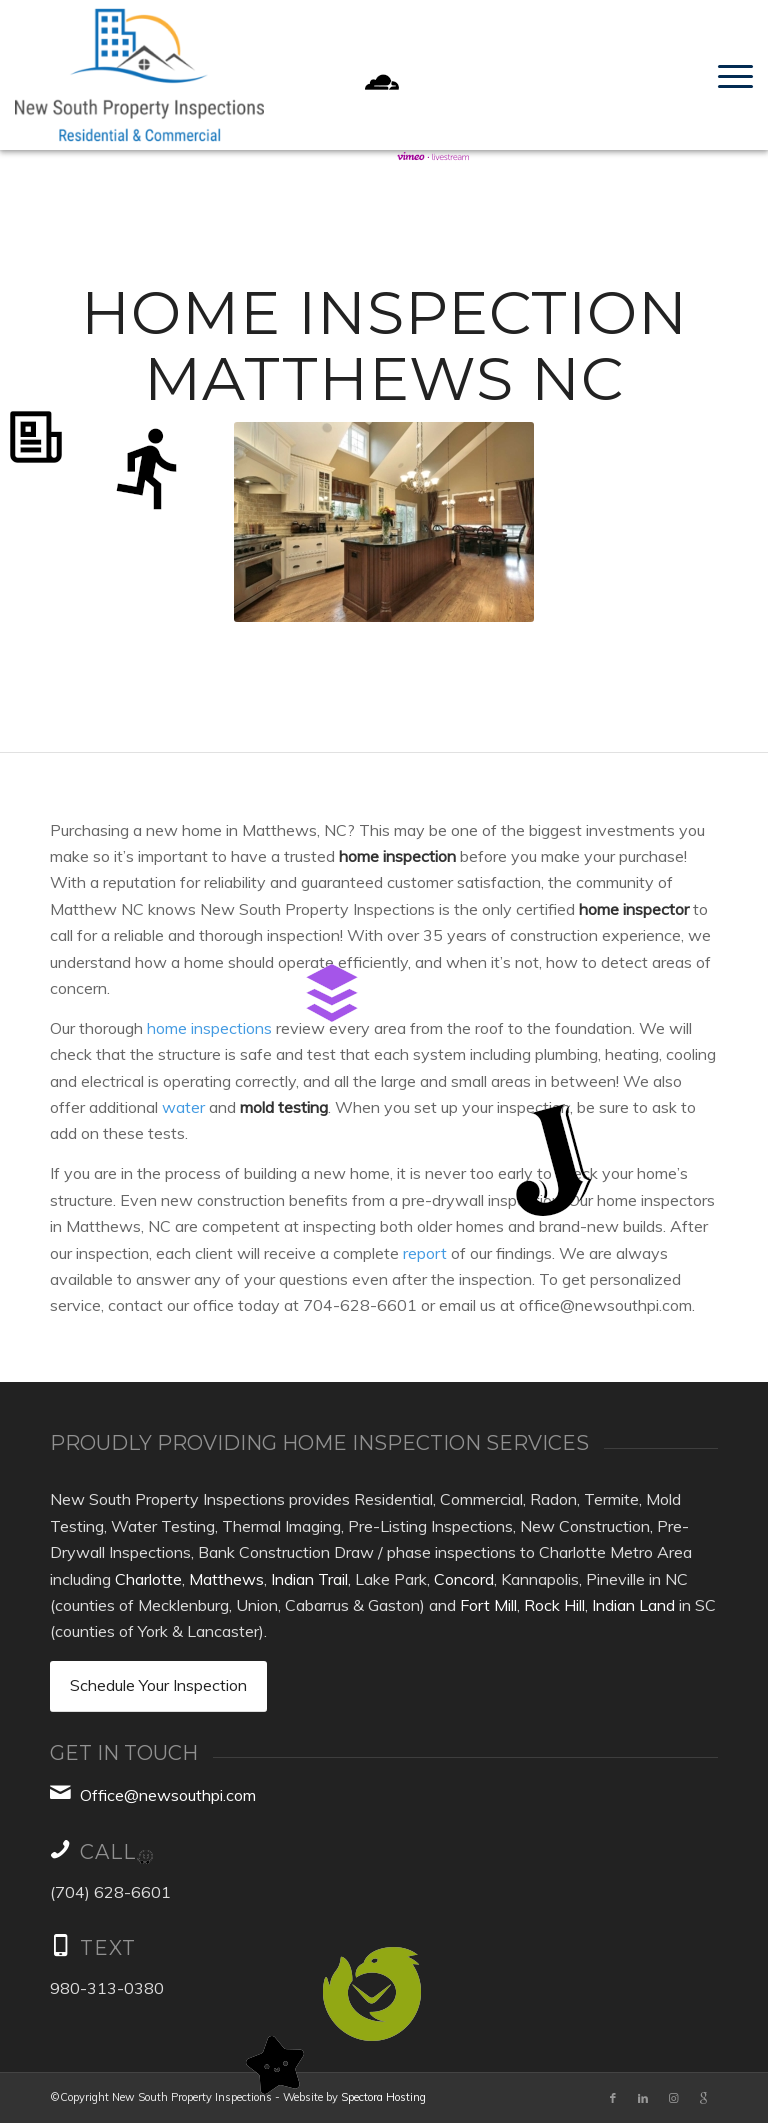 The image size is (768, 2123). Describe the element at coordinates (433, 156) in the screenshot. I see `open vimeo livestream app` at that location.